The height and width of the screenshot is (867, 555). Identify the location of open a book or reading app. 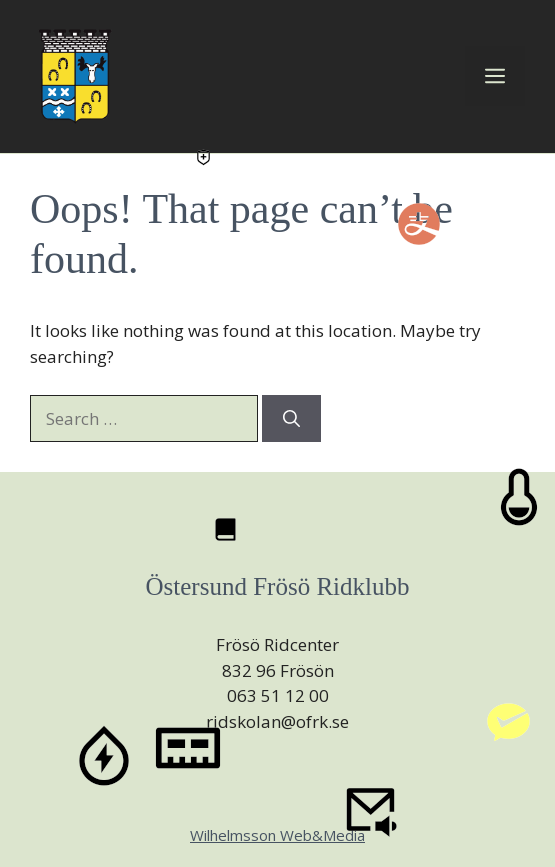
(225, 529).